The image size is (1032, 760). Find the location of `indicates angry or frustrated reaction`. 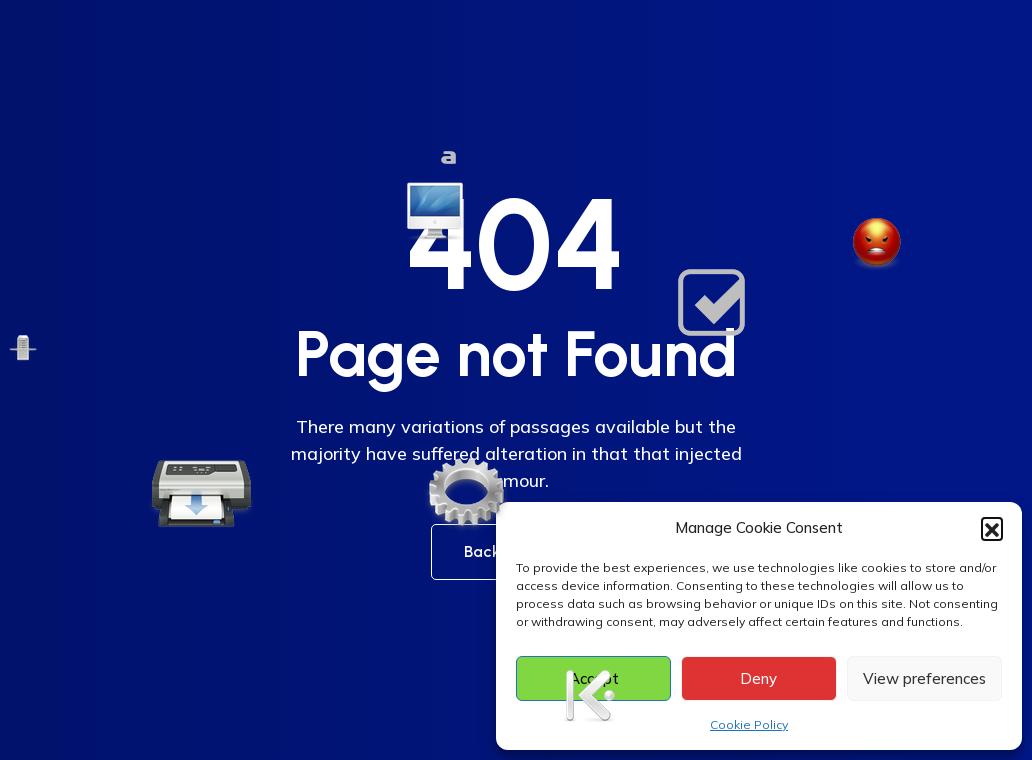

indicates angry or frustrated reaction is located at coordinates (876, 243).